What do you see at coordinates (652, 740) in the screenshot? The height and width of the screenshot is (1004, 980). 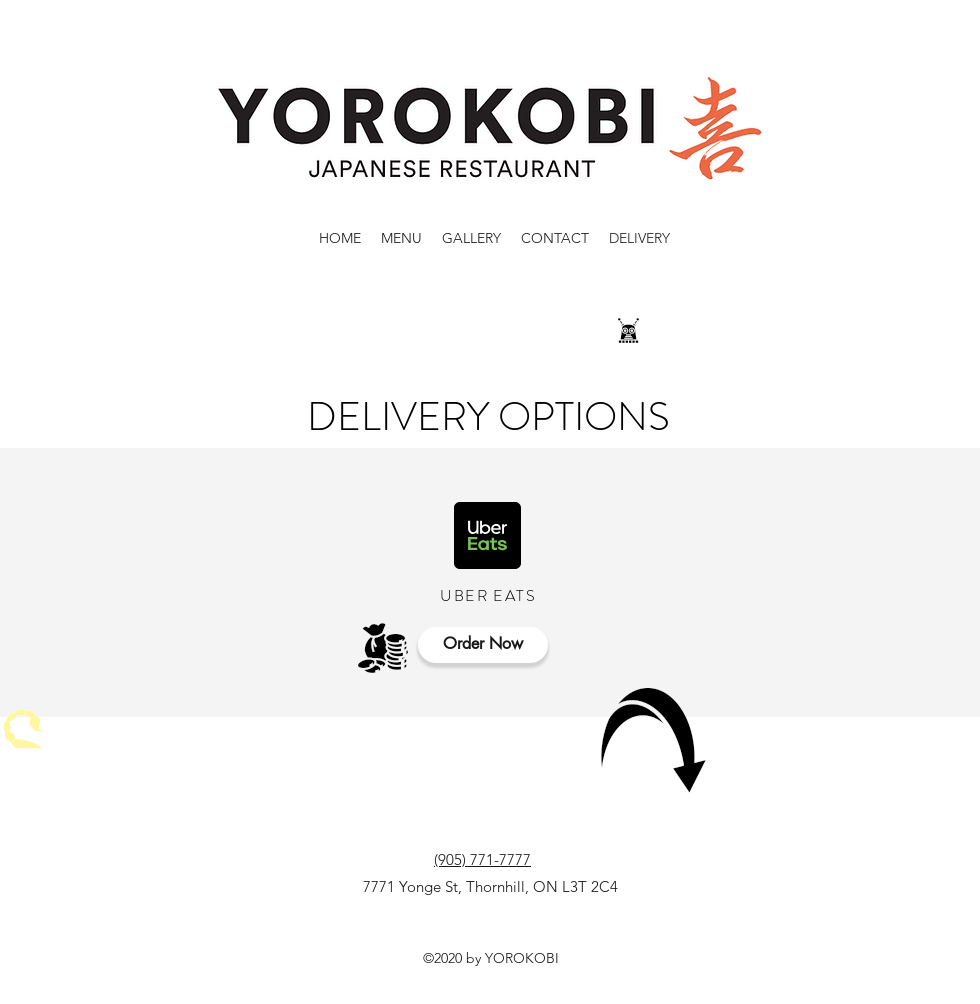 I see `perform a dunk or slam action in a game` at bounding box center [652, 740].